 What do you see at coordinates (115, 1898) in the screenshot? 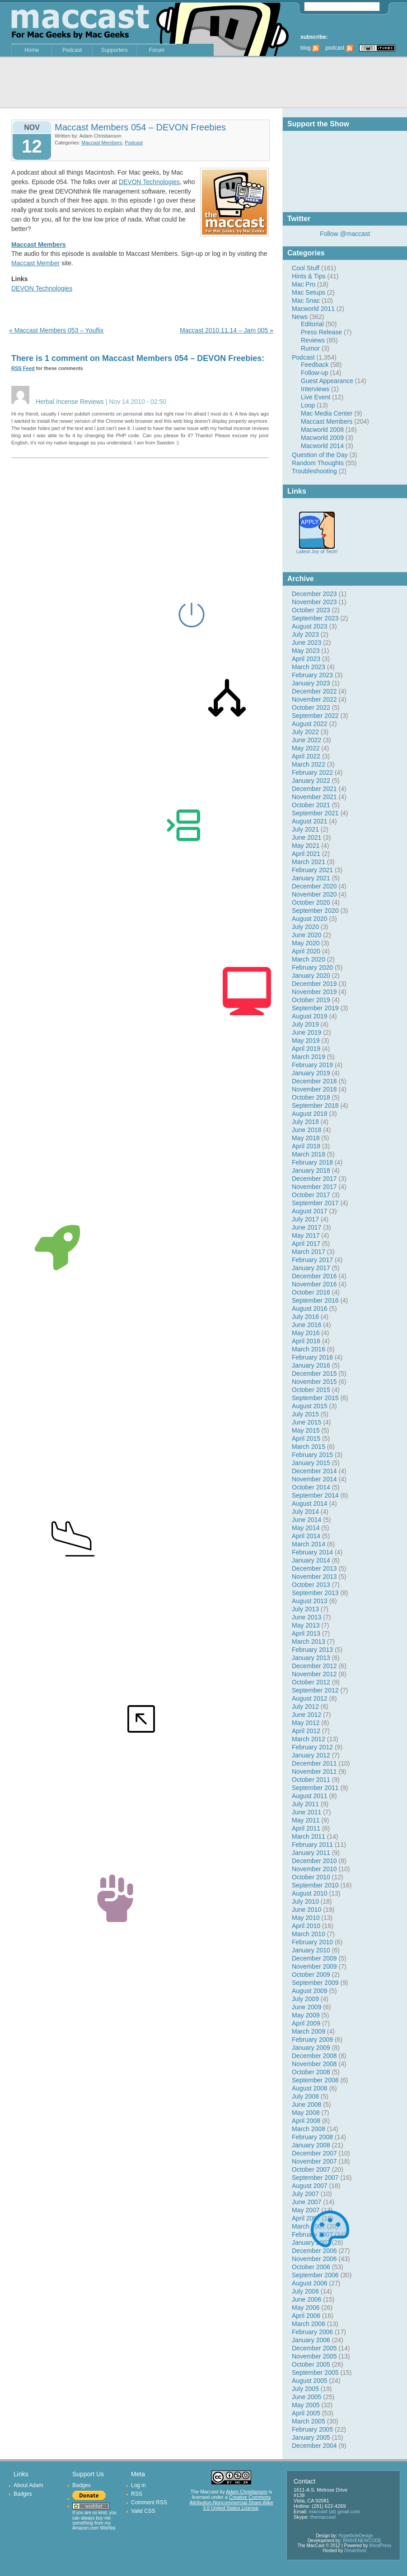
I see `show solidarity or support for a cause` at bounding box center [115, 1898].